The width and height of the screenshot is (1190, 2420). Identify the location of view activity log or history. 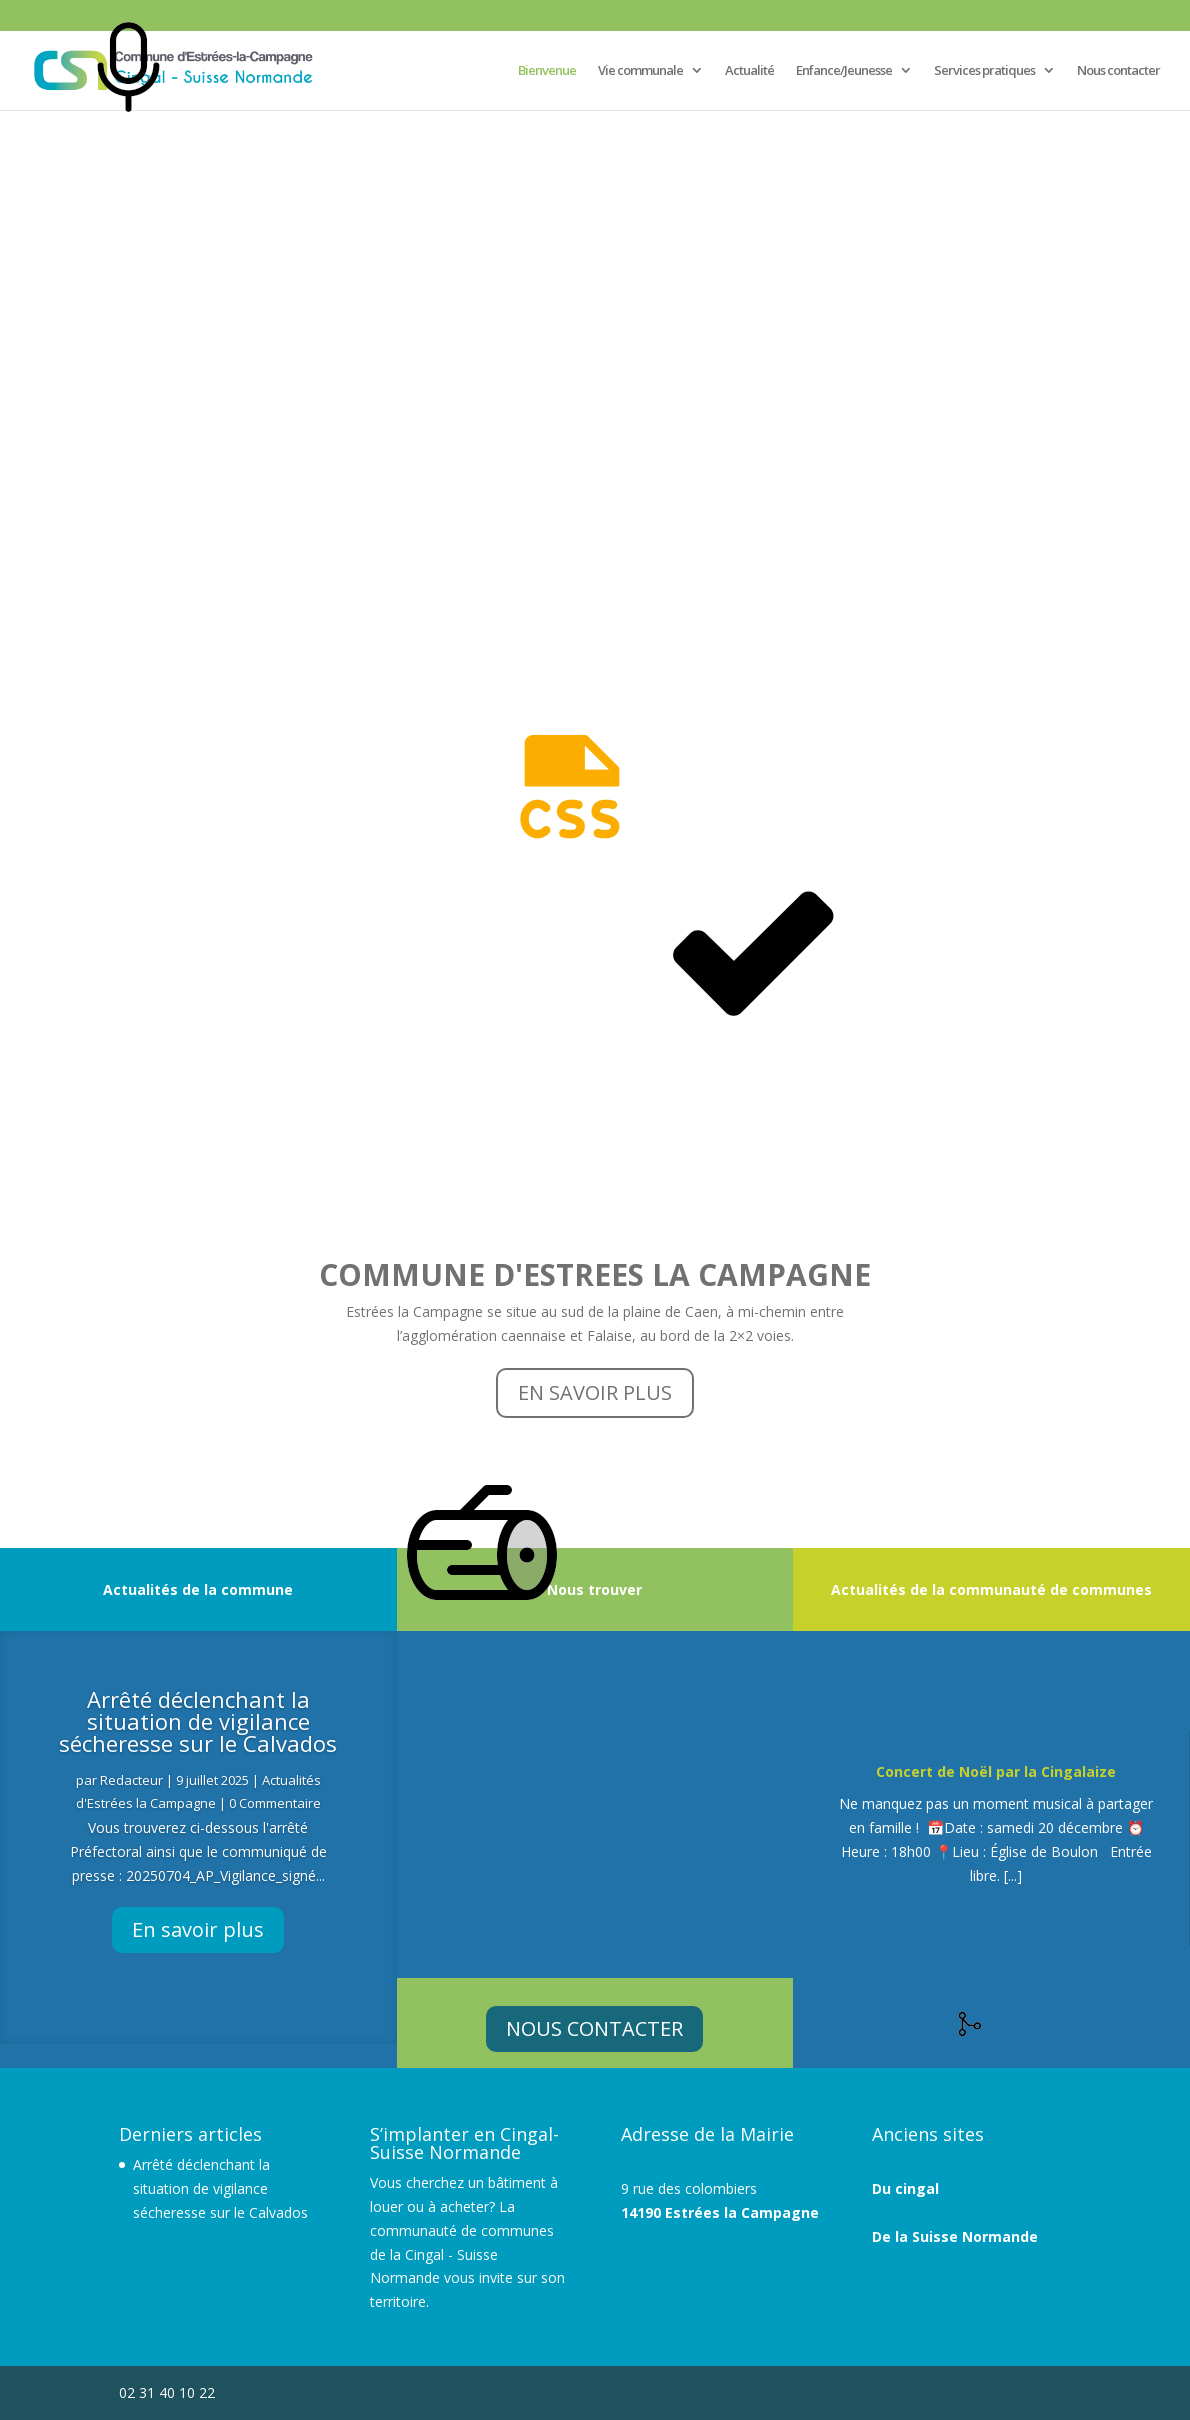
(482, 1550).